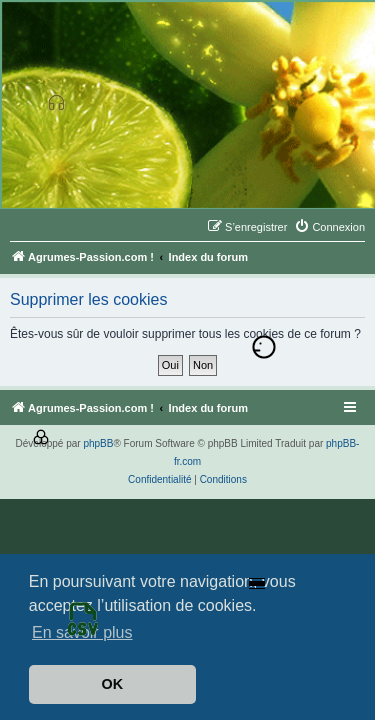 This screenshot has height=720, width=375. Describe the element at coordinates (56, 102) in the screenshot. I see `access audio or music settings` at that location.